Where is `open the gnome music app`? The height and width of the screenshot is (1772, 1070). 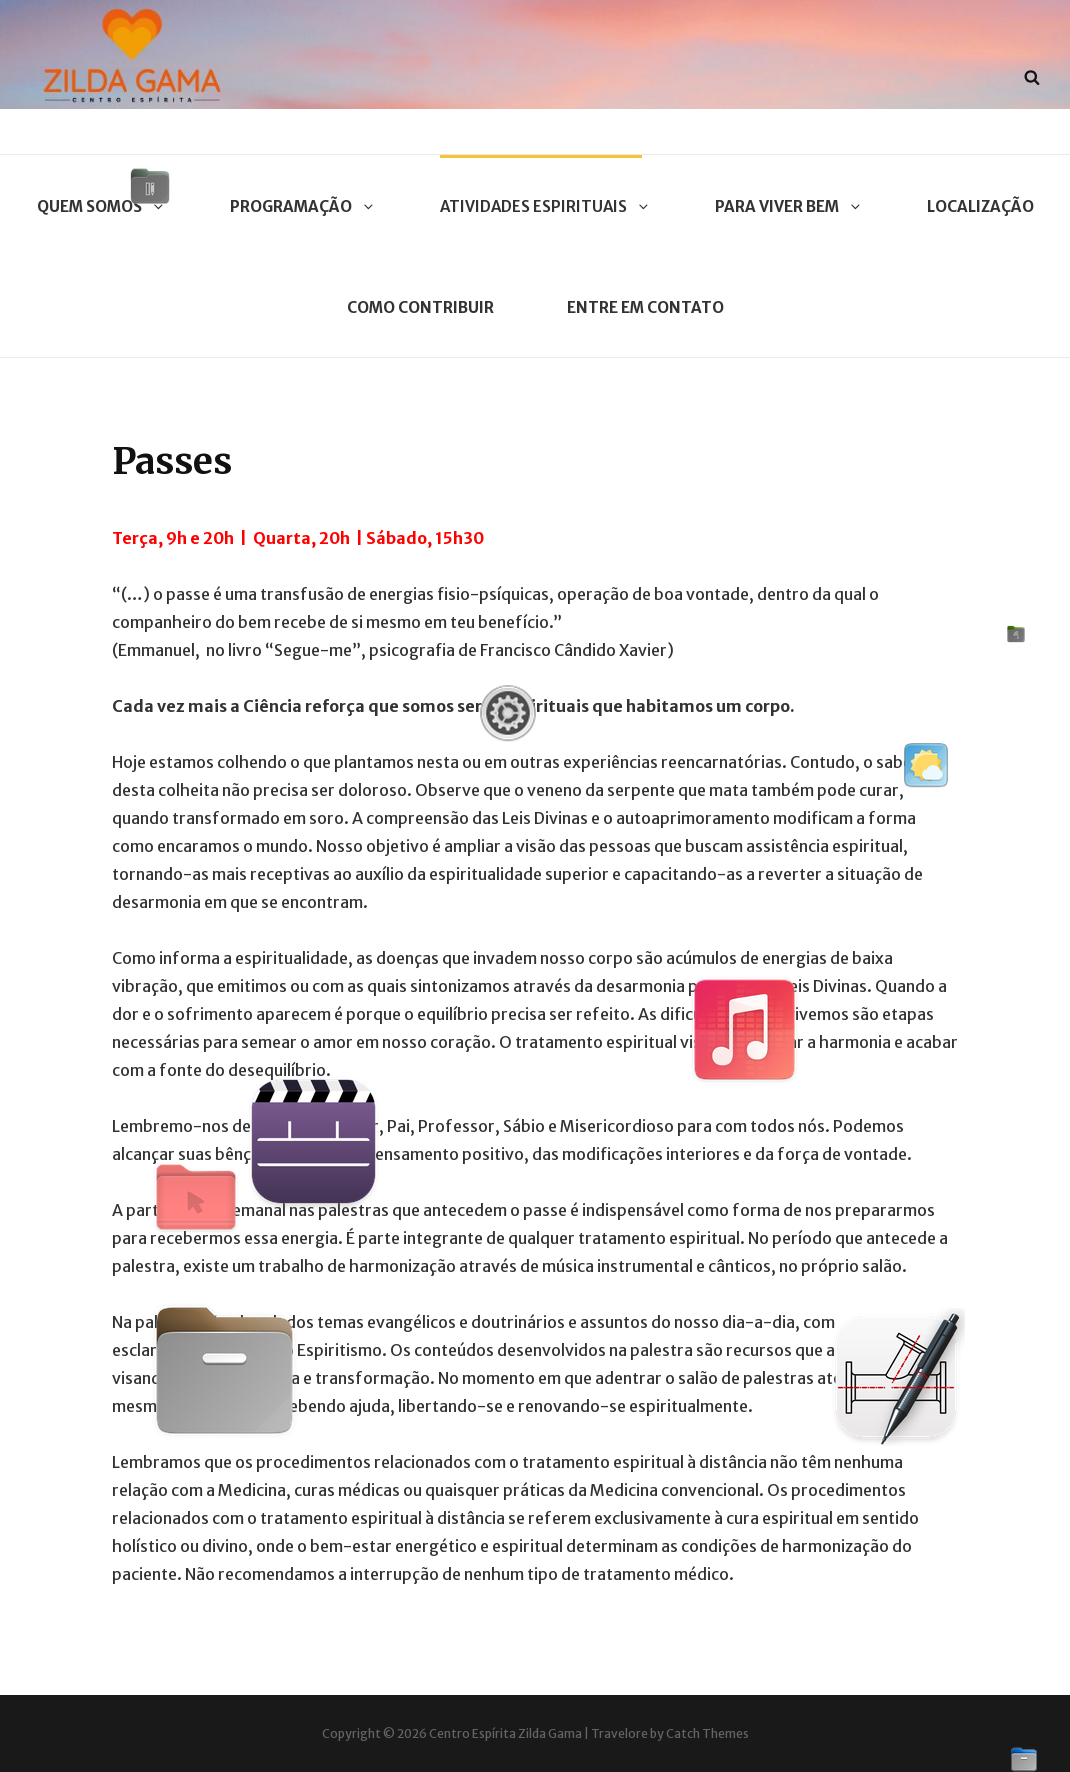 open the gnome music app is located at coordinates (744, 1029).